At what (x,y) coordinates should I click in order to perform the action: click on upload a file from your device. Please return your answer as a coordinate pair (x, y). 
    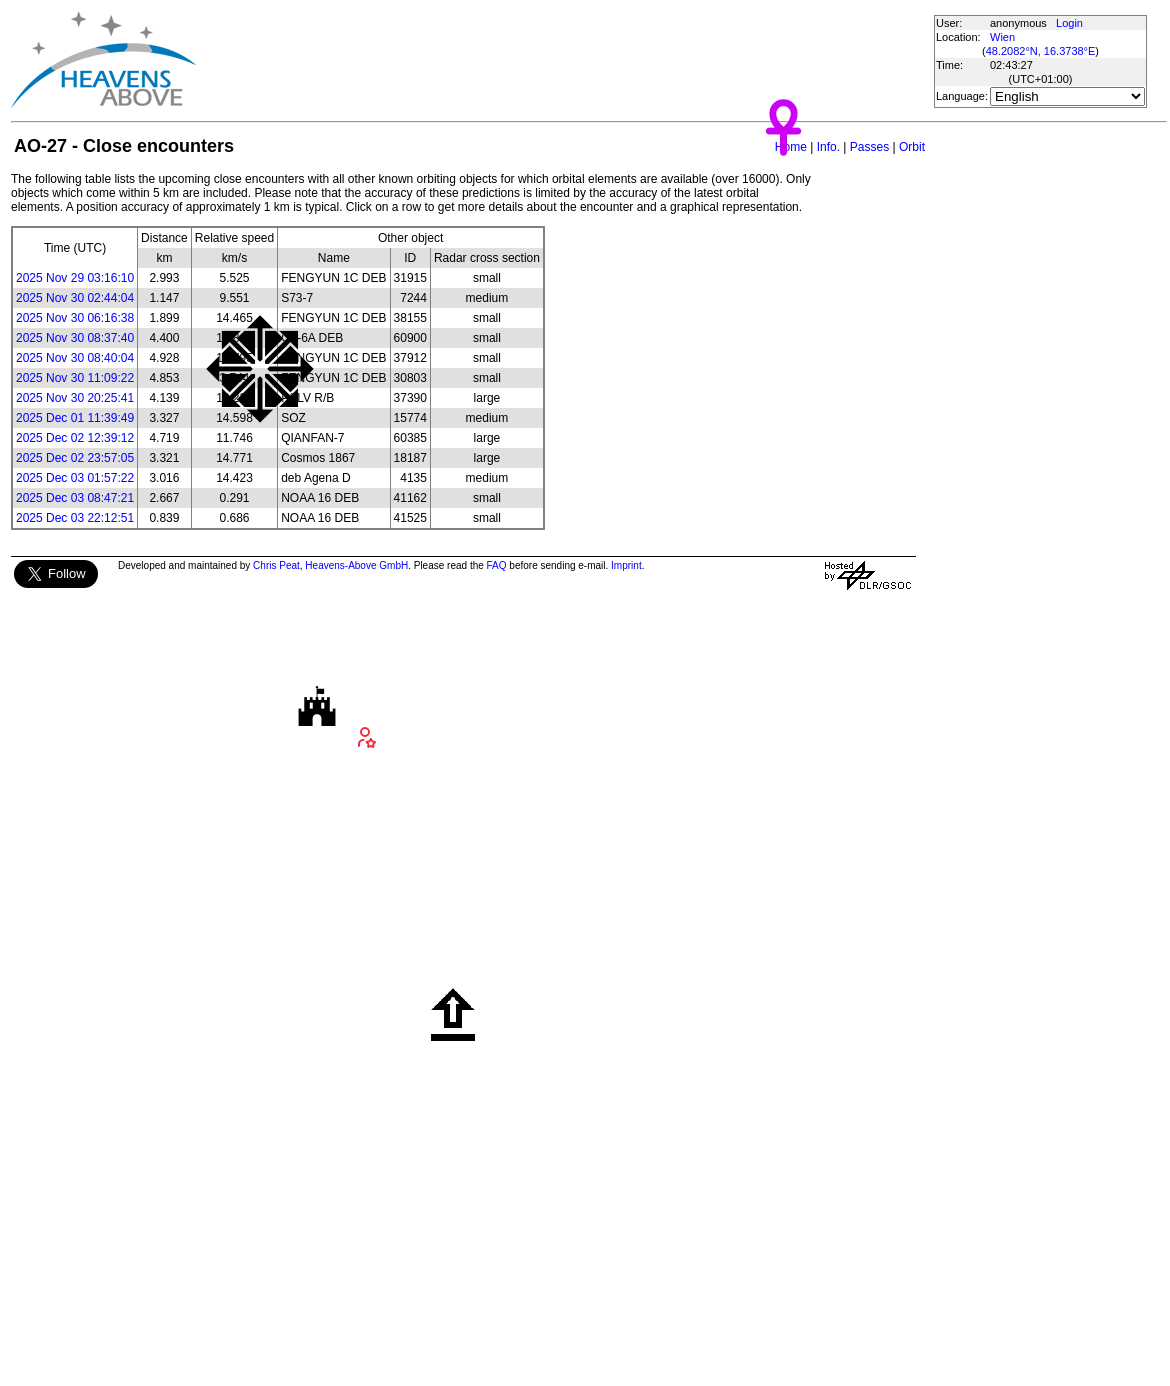
    Looking at the image, I should click on (453, 1016).